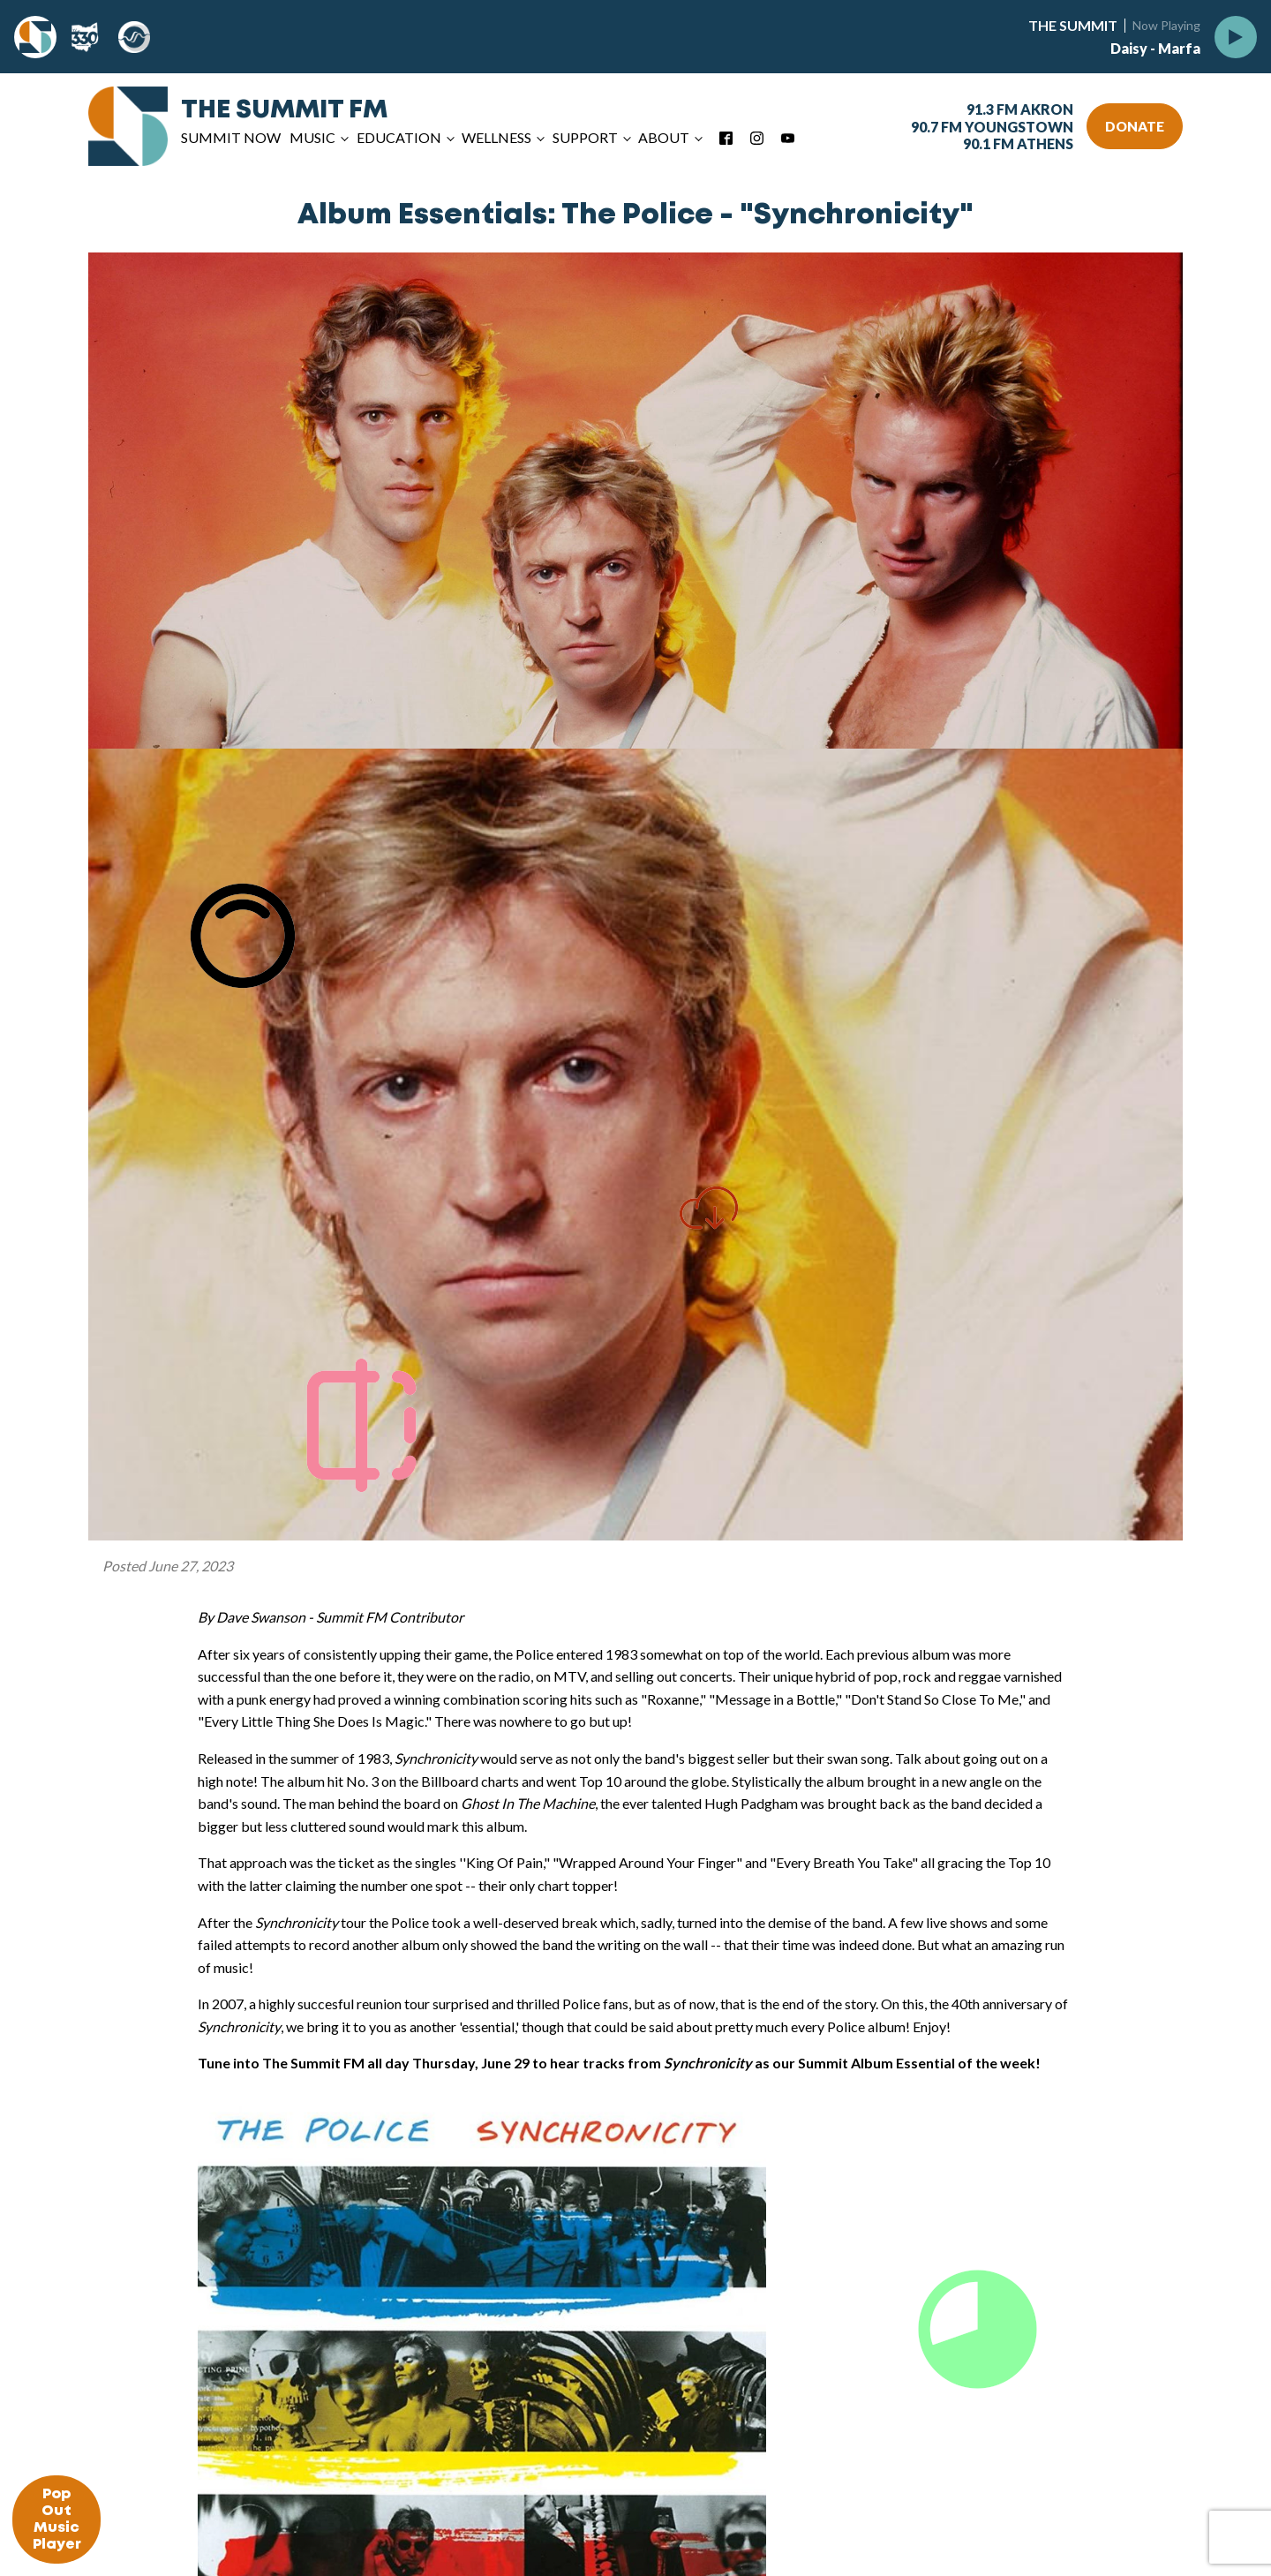 This screenshot has height=2576, width=1271. Describe the element at coordinates (361, 1425) in the screenshot. I see `toggle between two panel views` at that location.